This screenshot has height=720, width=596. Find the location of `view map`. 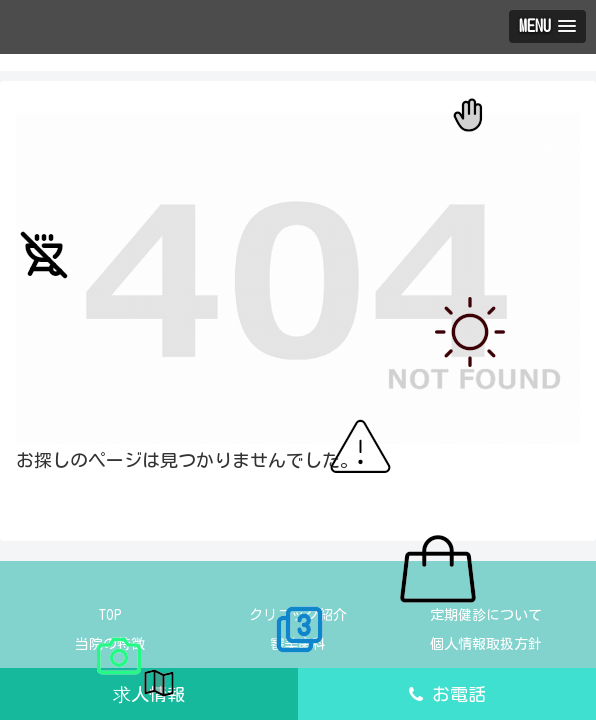

view map is located at coordinates (159, 683).